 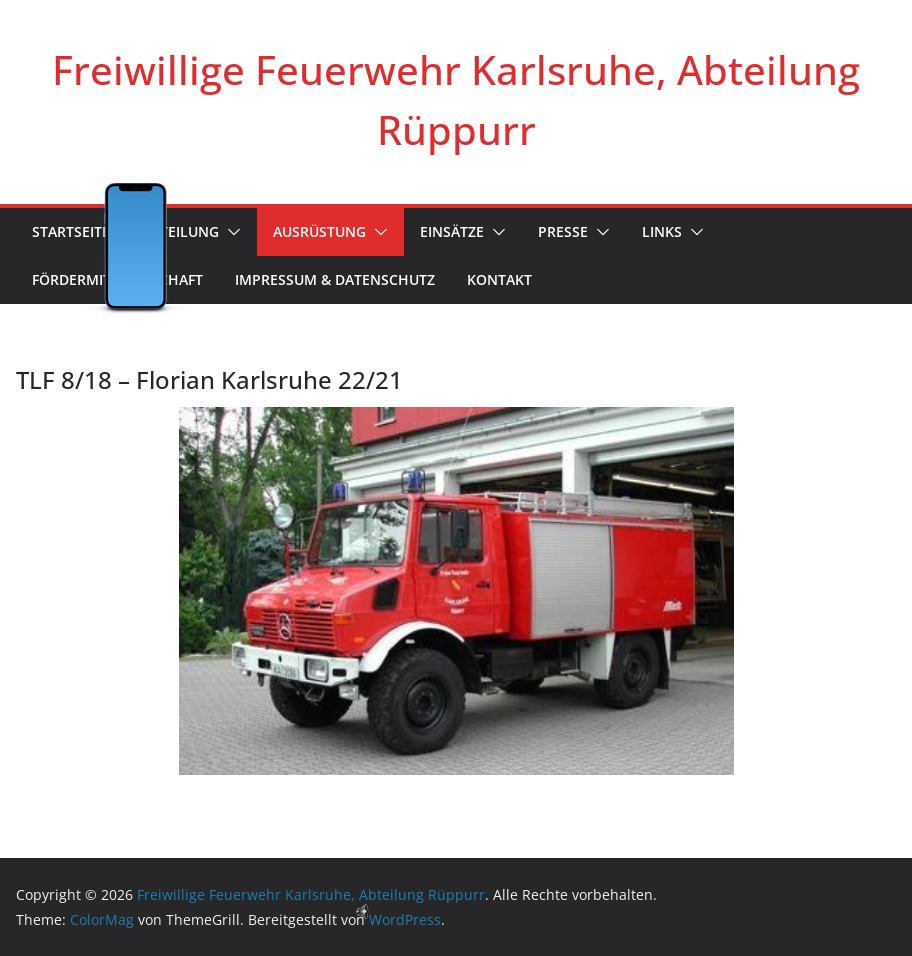 What do you see at coordinates (135, 248) in the screenshot?
I see `iPhone 12 mini device icon` at bounding box center [135, 248].